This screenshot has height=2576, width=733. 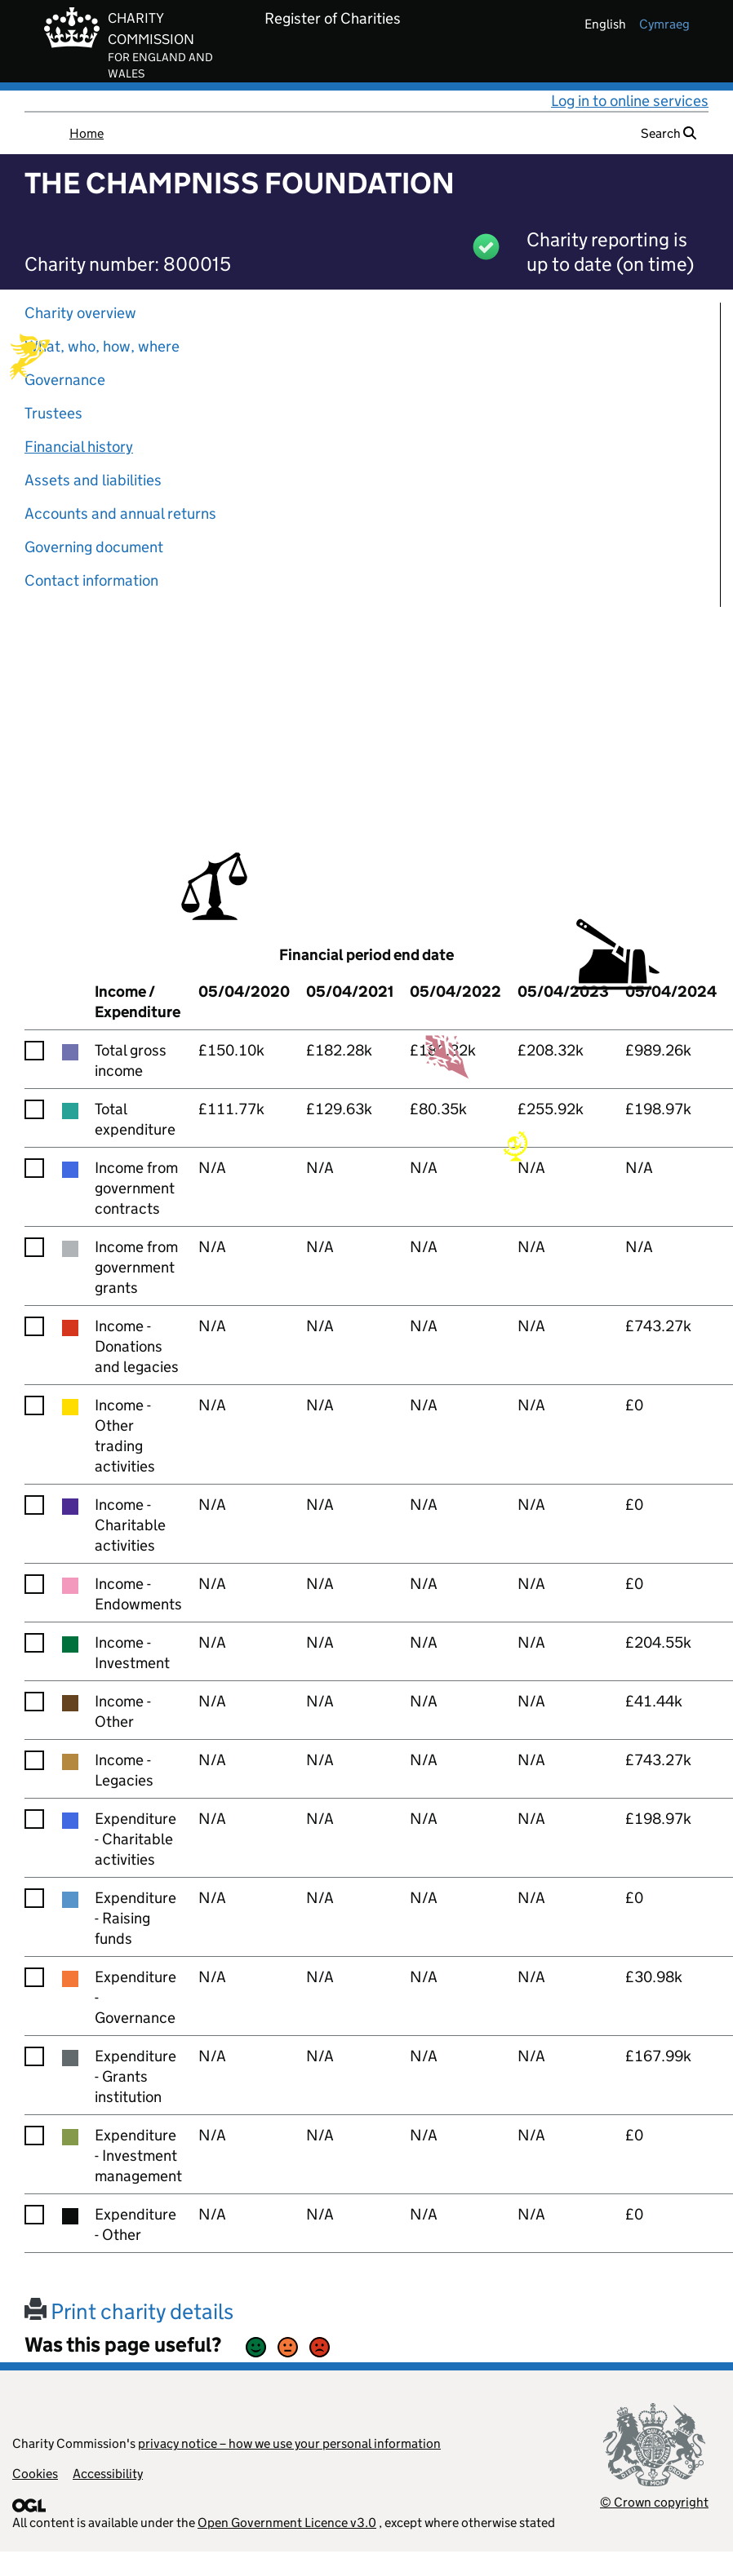 I want to click on flying trout creature in a fantasy game, so click(x=30, y=356).